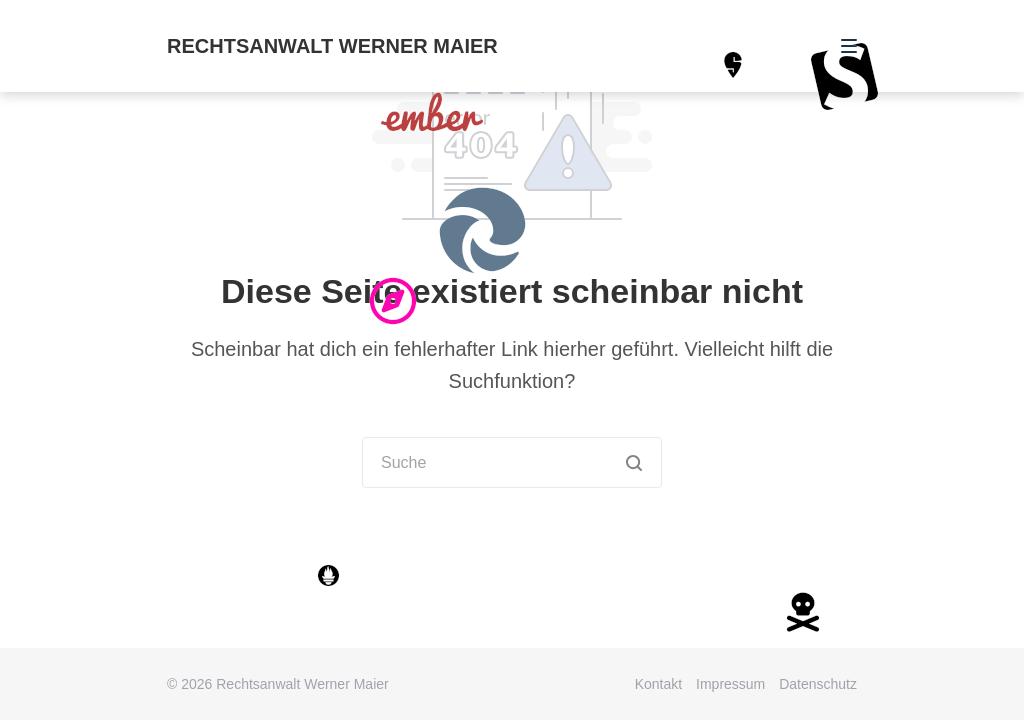  What do you see at coordinates (432, 121) in the screenshot?
I see `ember.js framework logo` at bounding box center [432, 121].